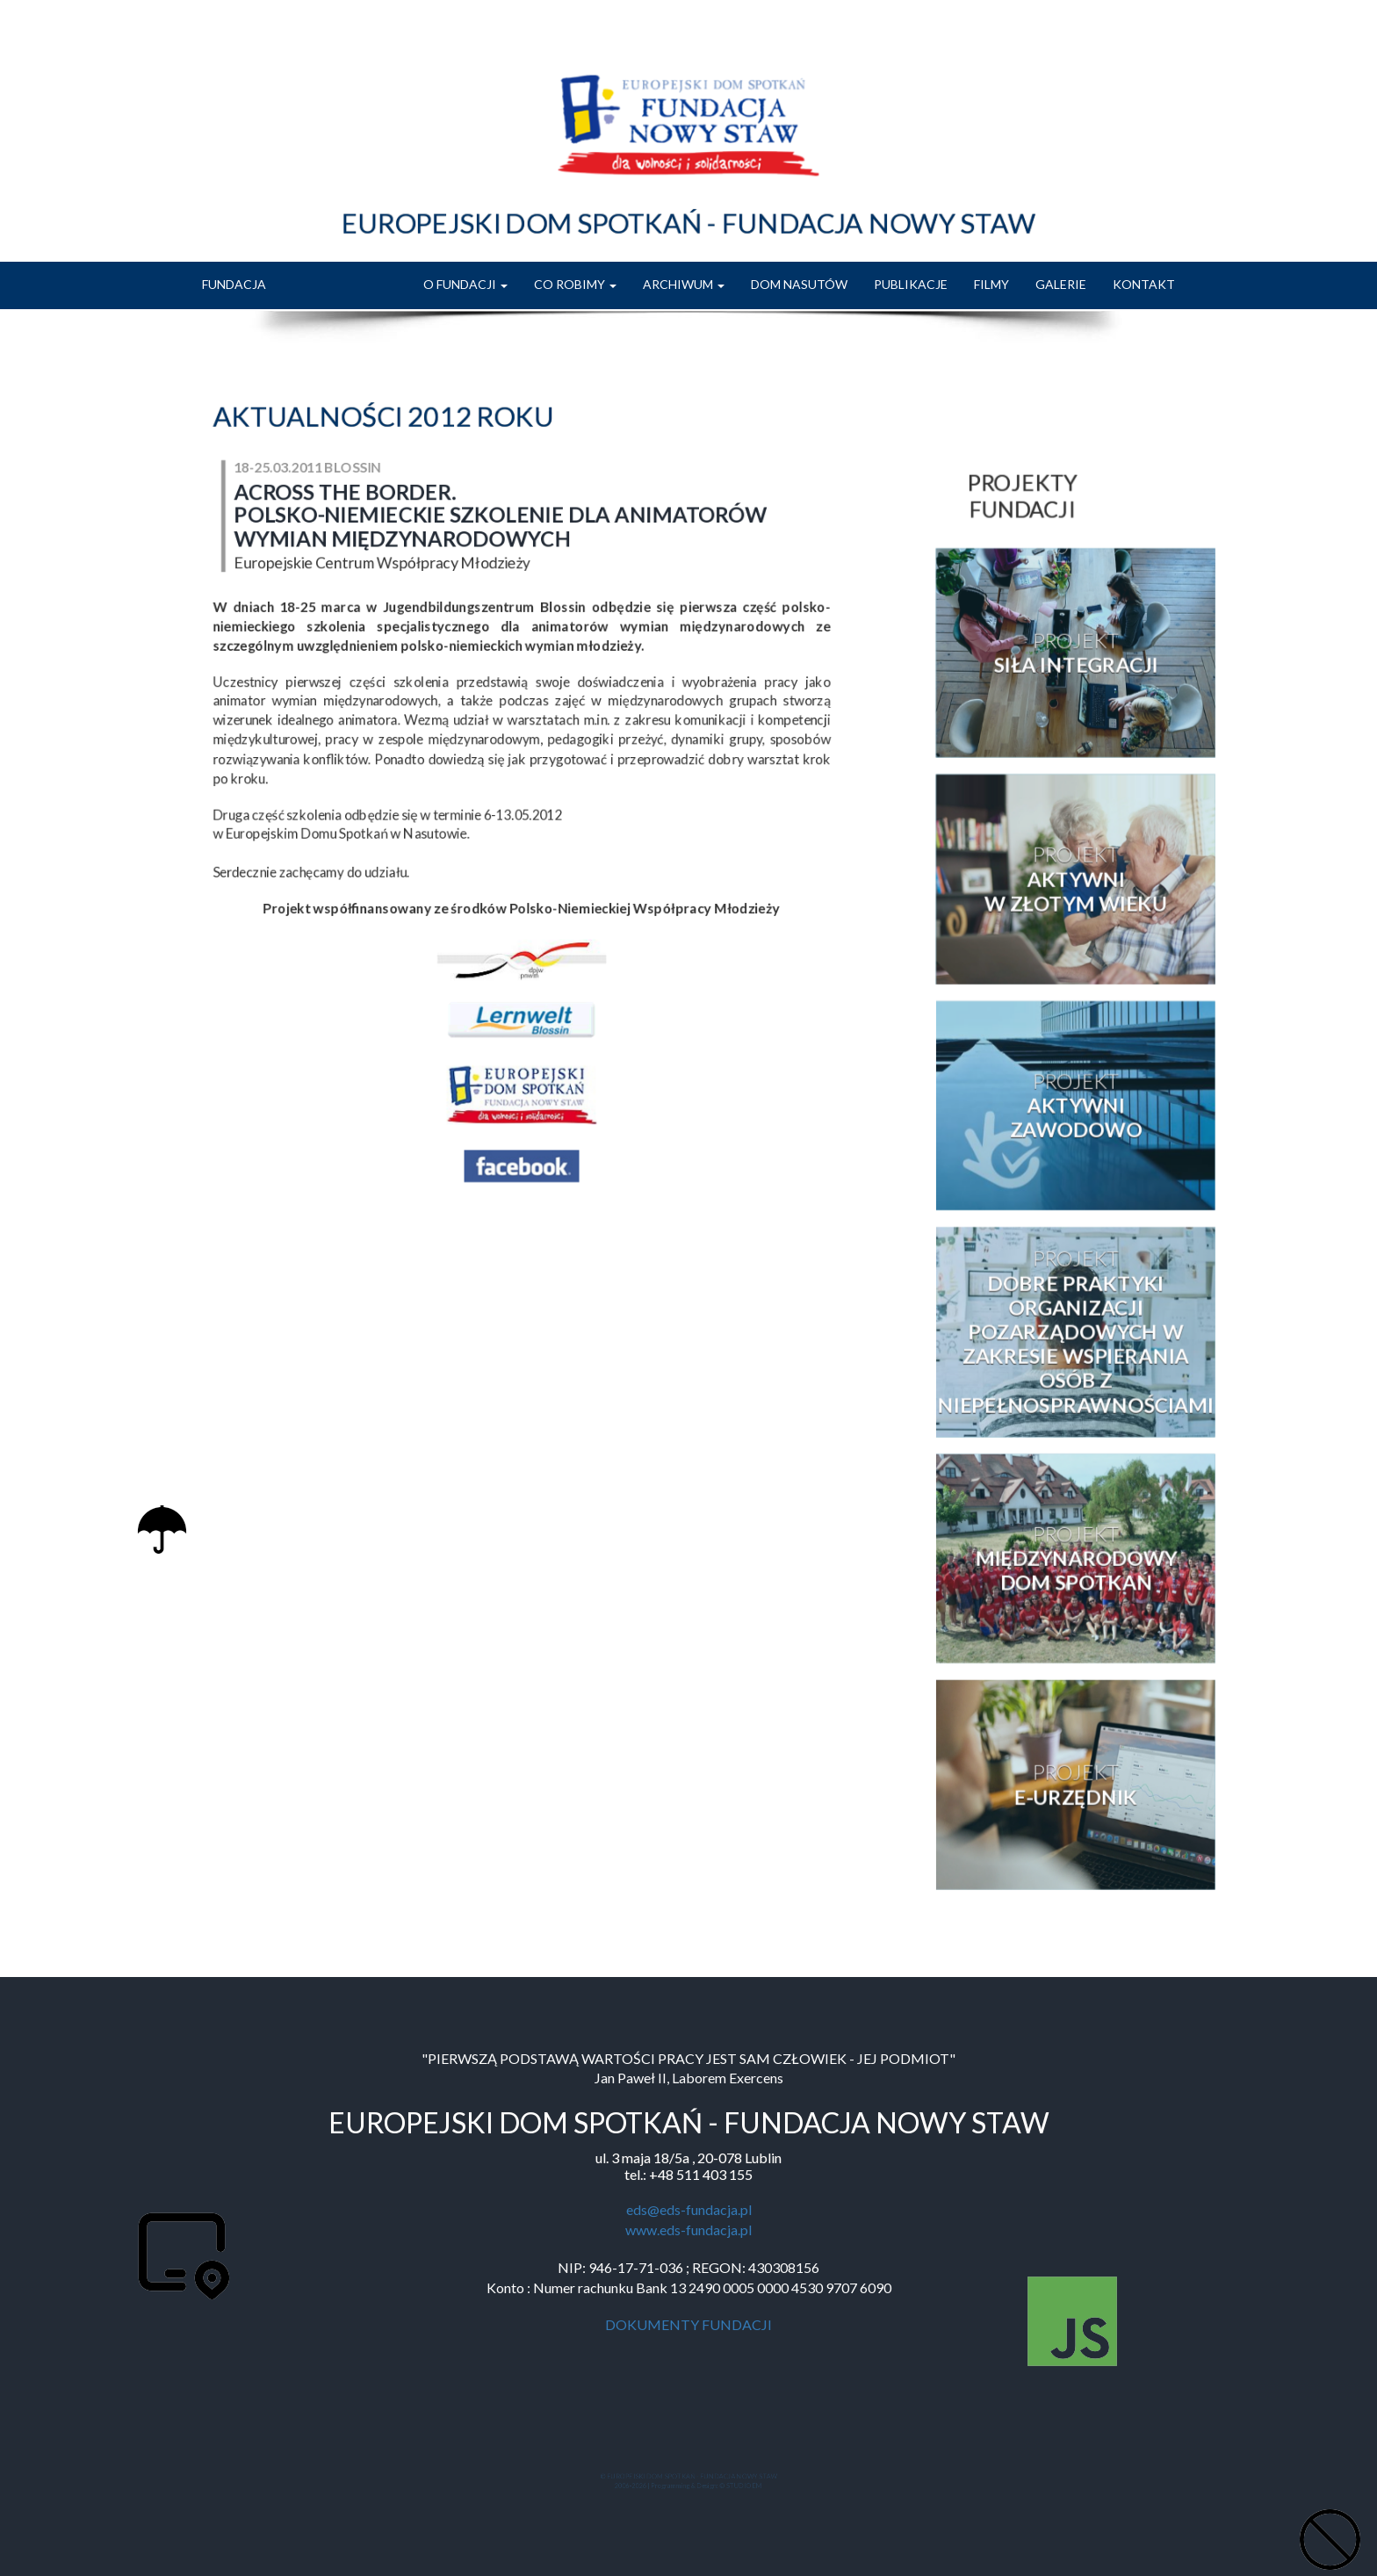 Image resolution: width=1377 pixels, height=2576 pixels. I want to click on indicates javascript programming language, so click(1072, 2321).